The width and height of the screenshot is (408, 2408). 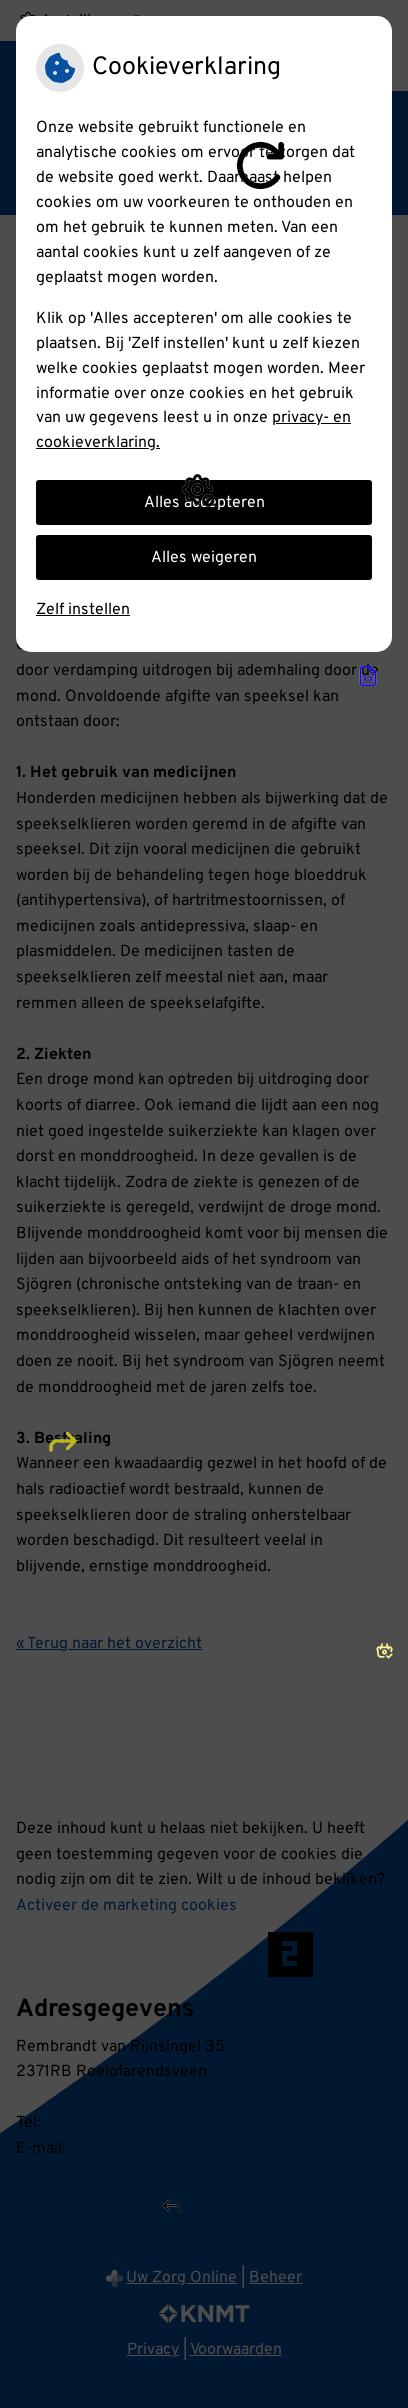 I want to click on cancel or abort settings changes, so click(x=197, y=489).